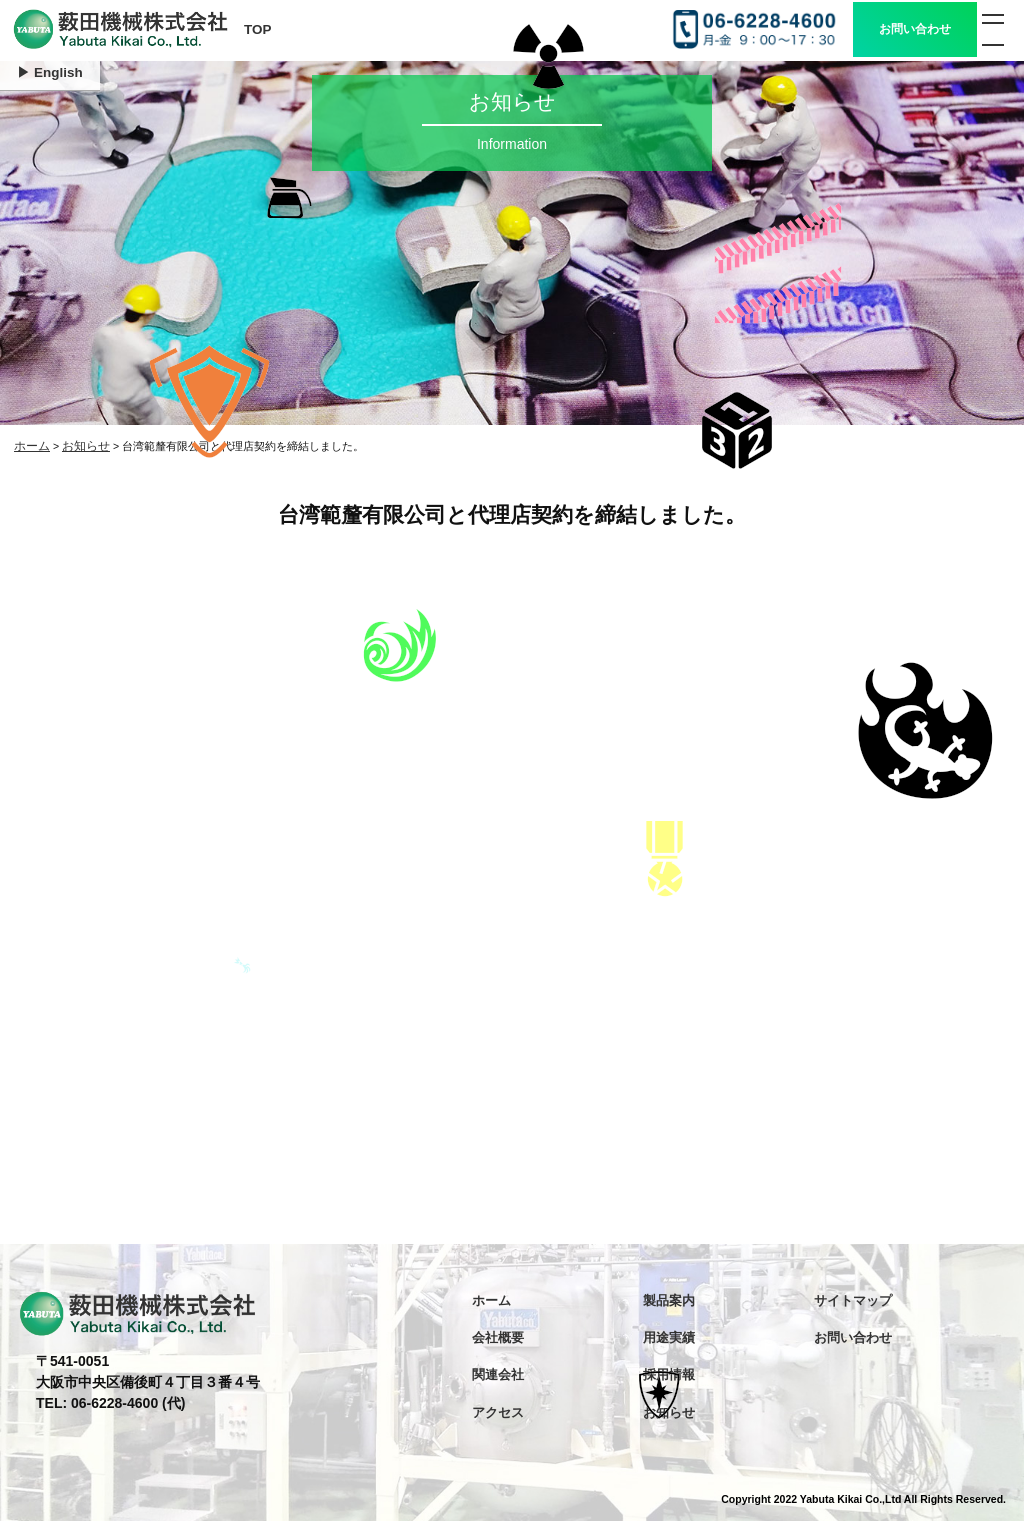 The width and height of the screenshot is (1024, 1521). What do you see at coordinates (400, 645) in the screenshot?
I see `indicates a fire or flame spell with spin effect in a game` at bounding box center [400, 645].